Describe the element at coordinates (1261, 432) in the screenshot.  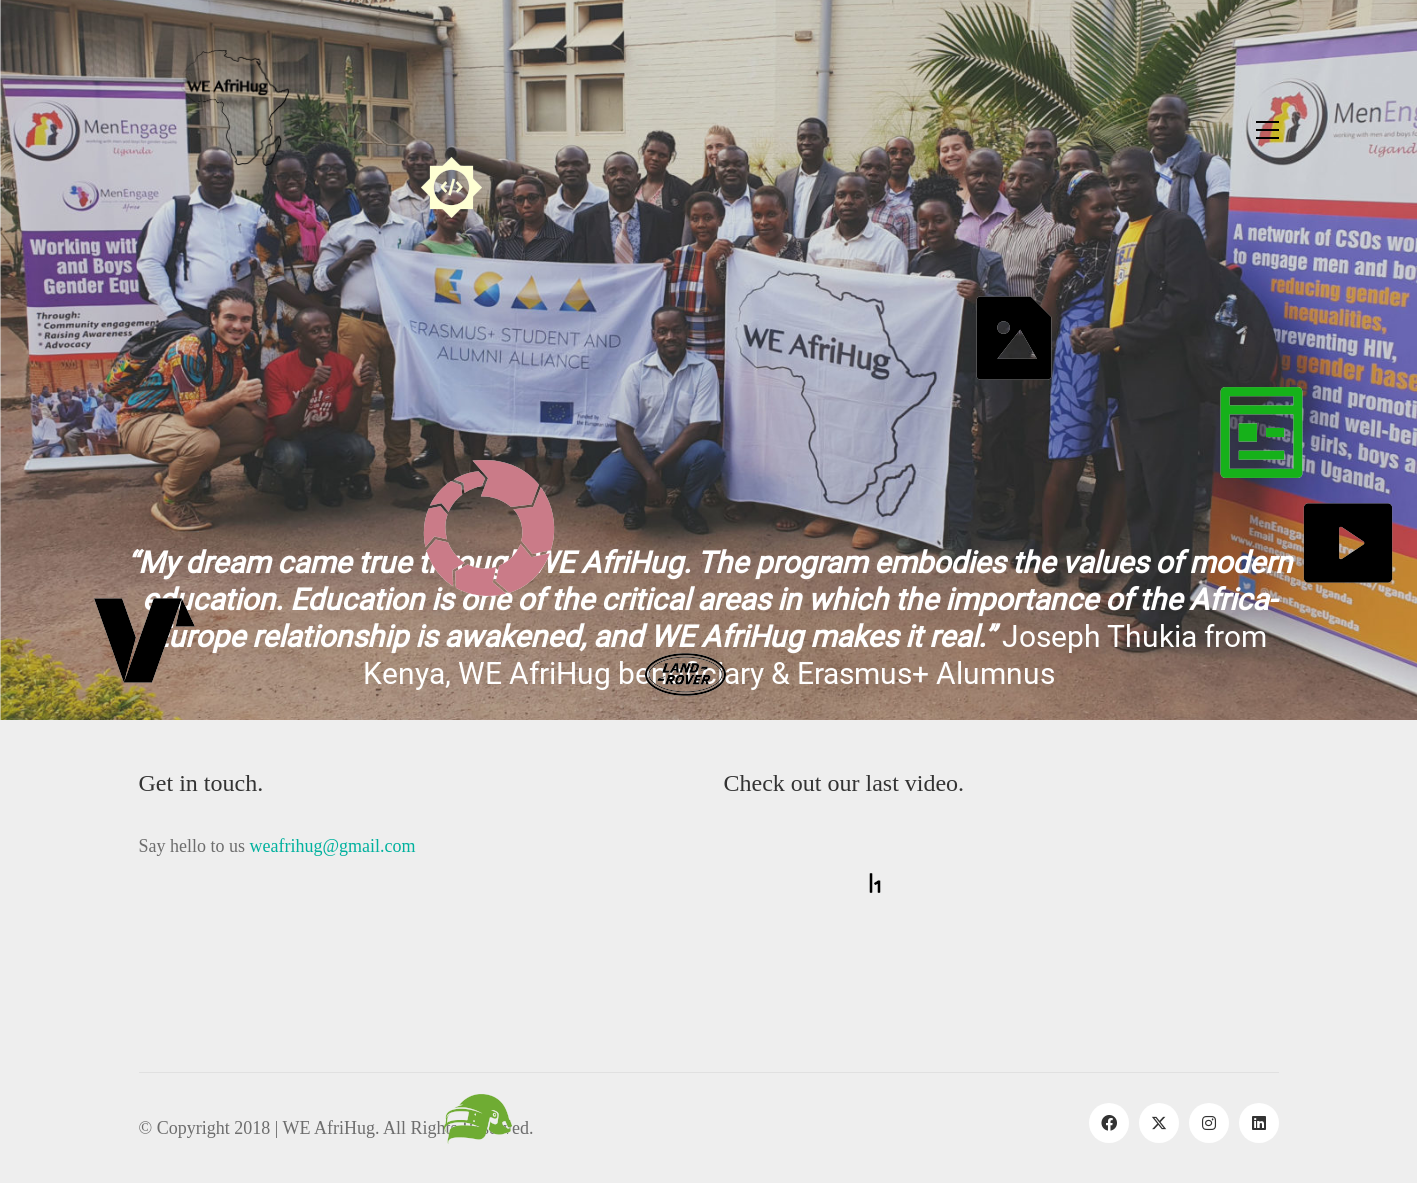
I see `open pages document` at that location.